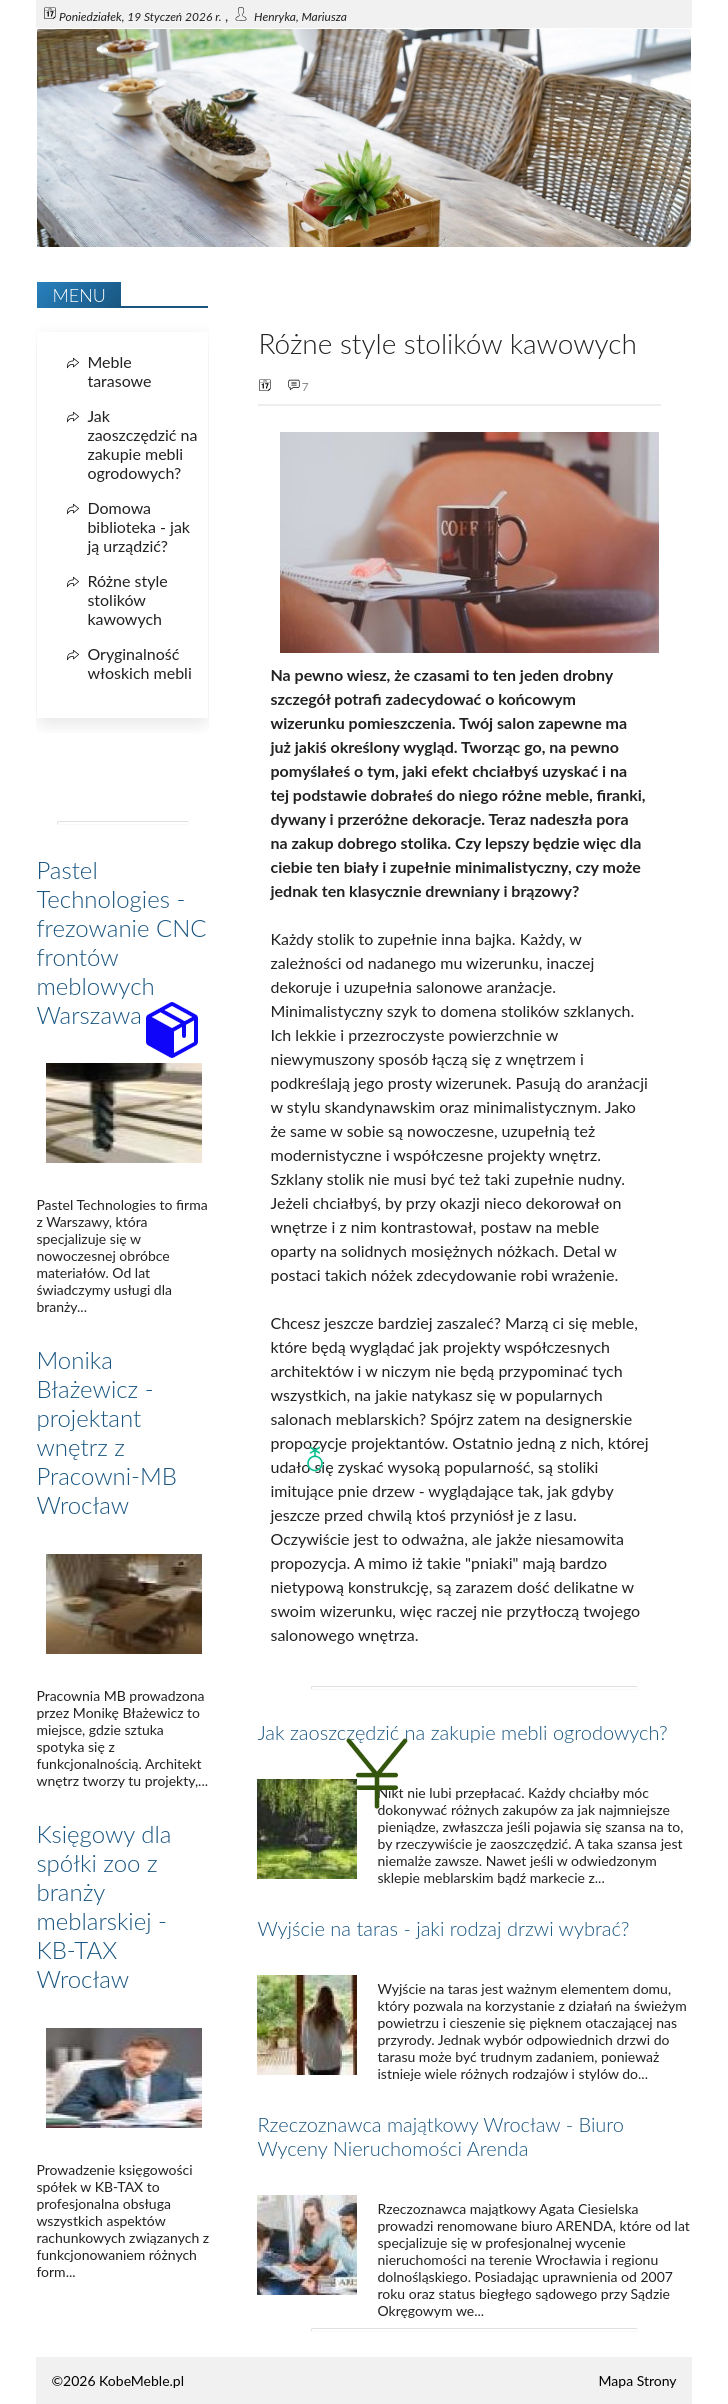  I want to click on view prices in japanese yen, so click(377, 1772).